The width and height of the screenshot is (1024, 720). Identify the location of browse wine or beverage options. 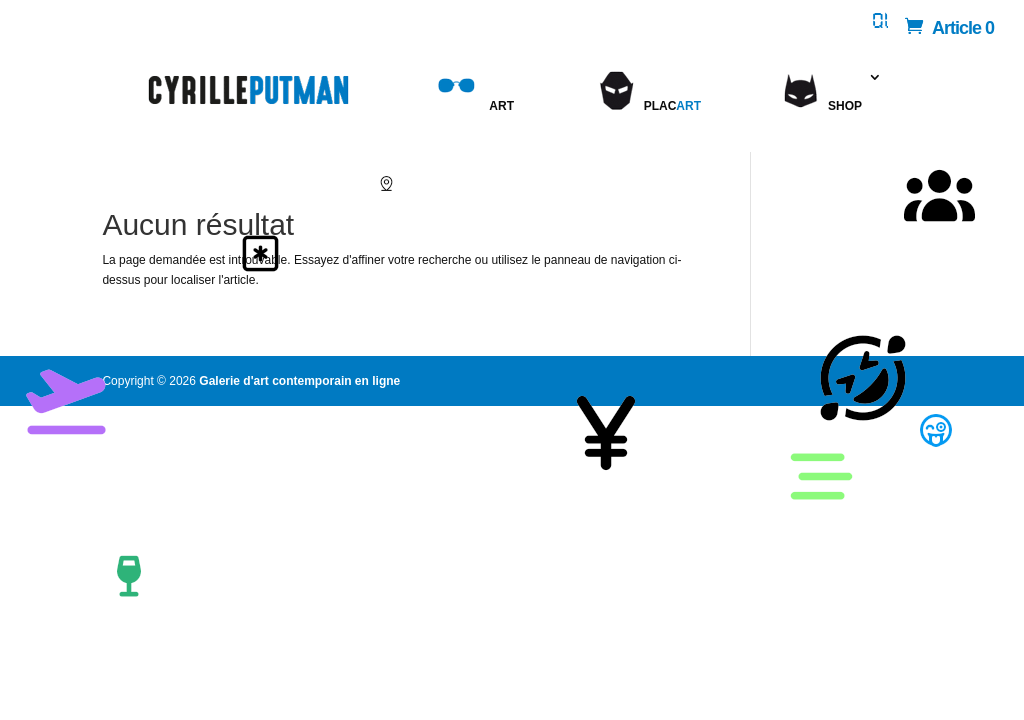
(129, 575).